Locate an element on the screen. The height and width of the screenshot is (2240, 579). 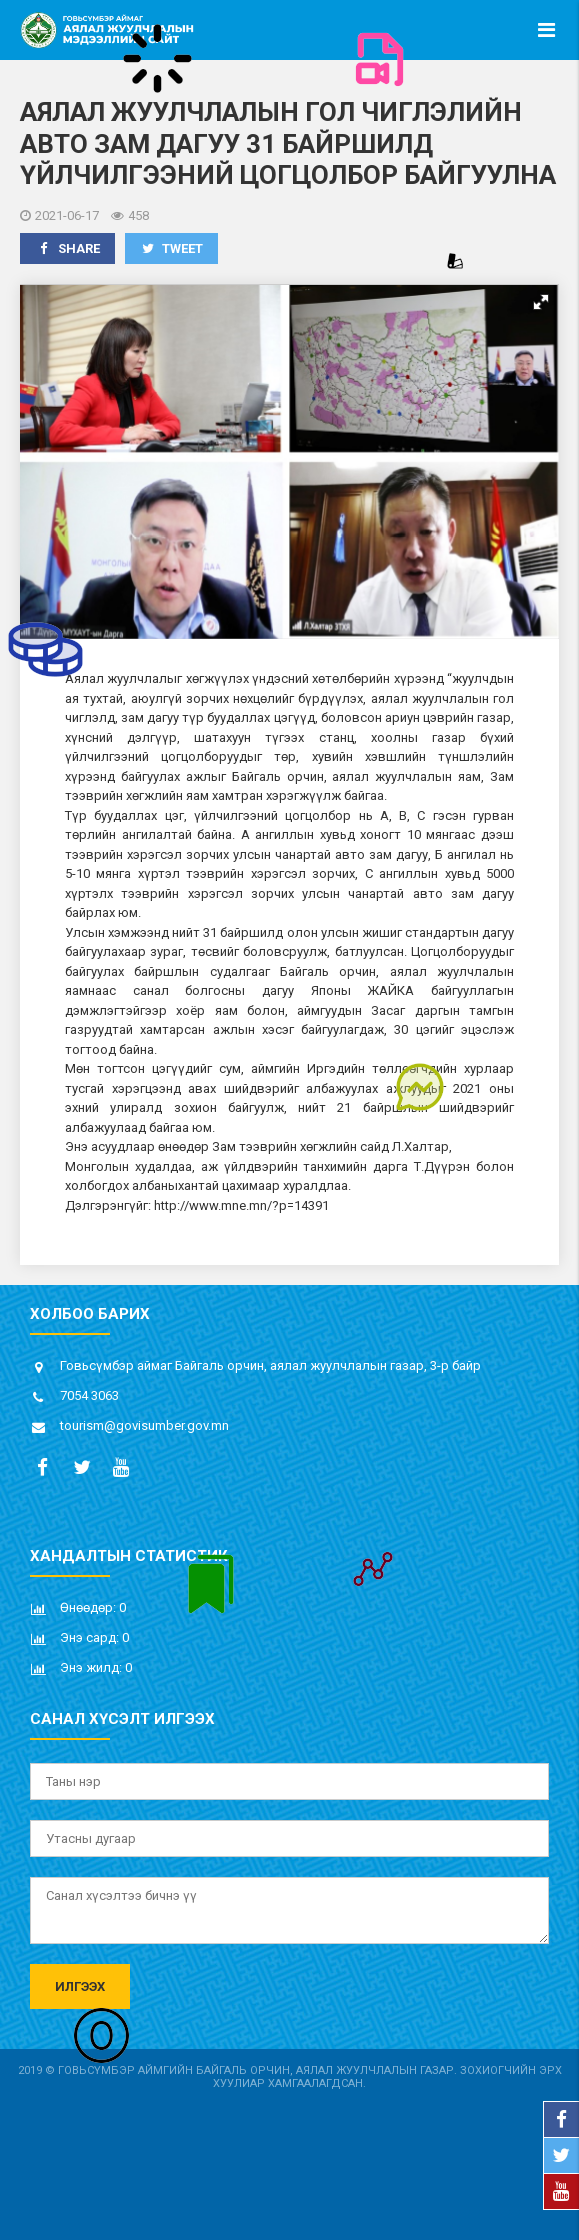
access color palette or theme options is located at coordinates (454, 261).